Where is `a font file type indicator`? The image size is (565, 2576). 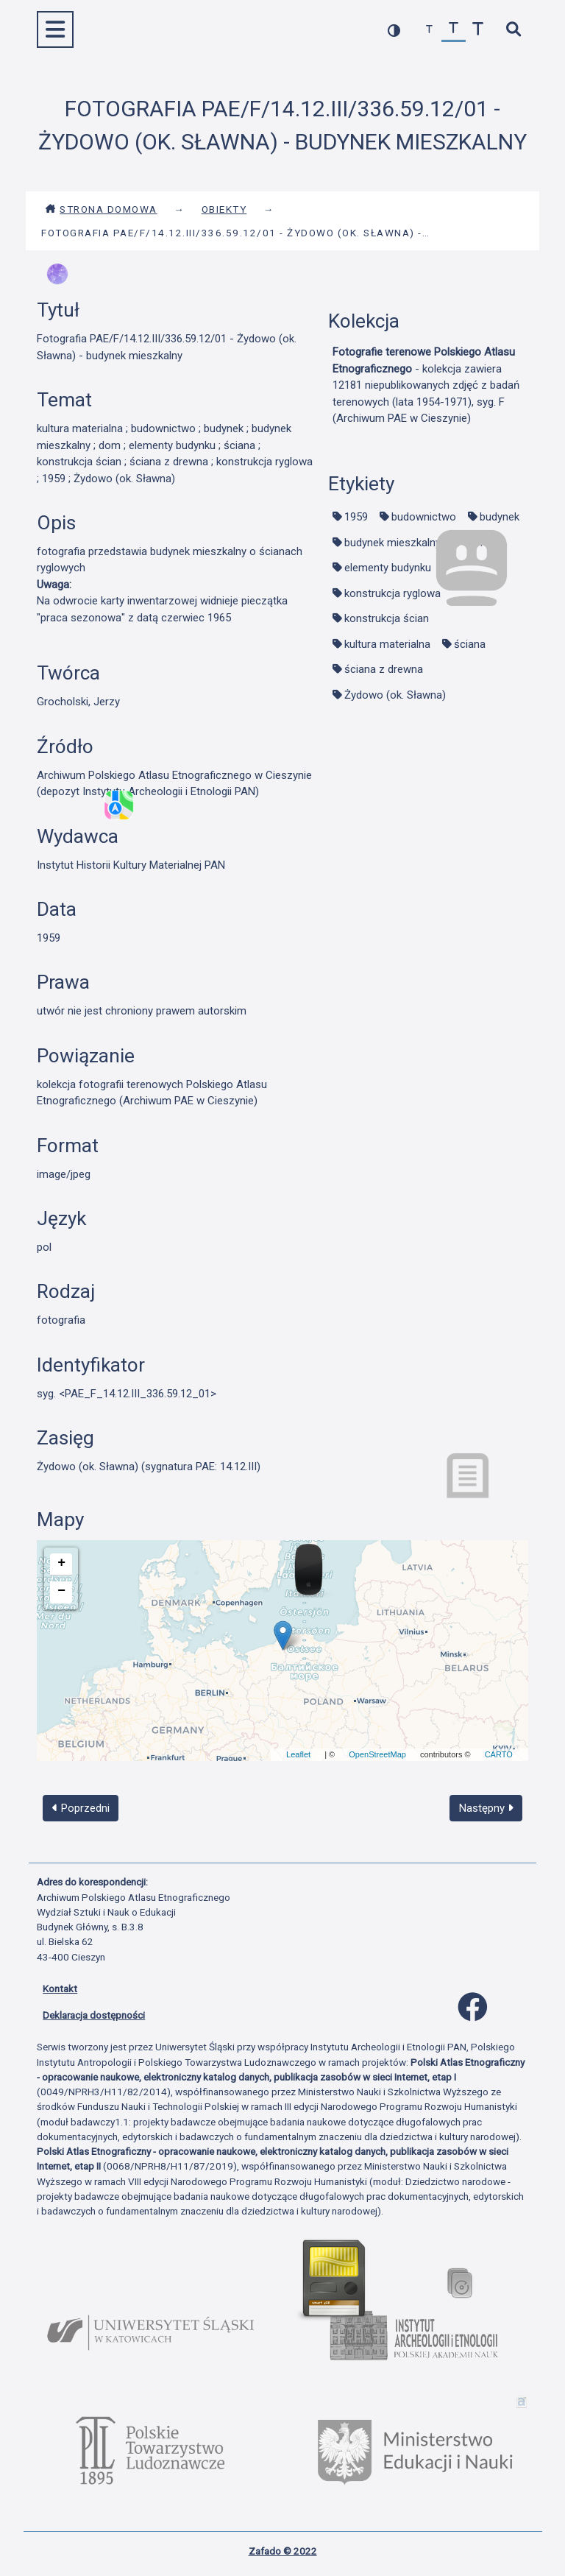
a font file type indicator is located at coordinates (522, 2402).